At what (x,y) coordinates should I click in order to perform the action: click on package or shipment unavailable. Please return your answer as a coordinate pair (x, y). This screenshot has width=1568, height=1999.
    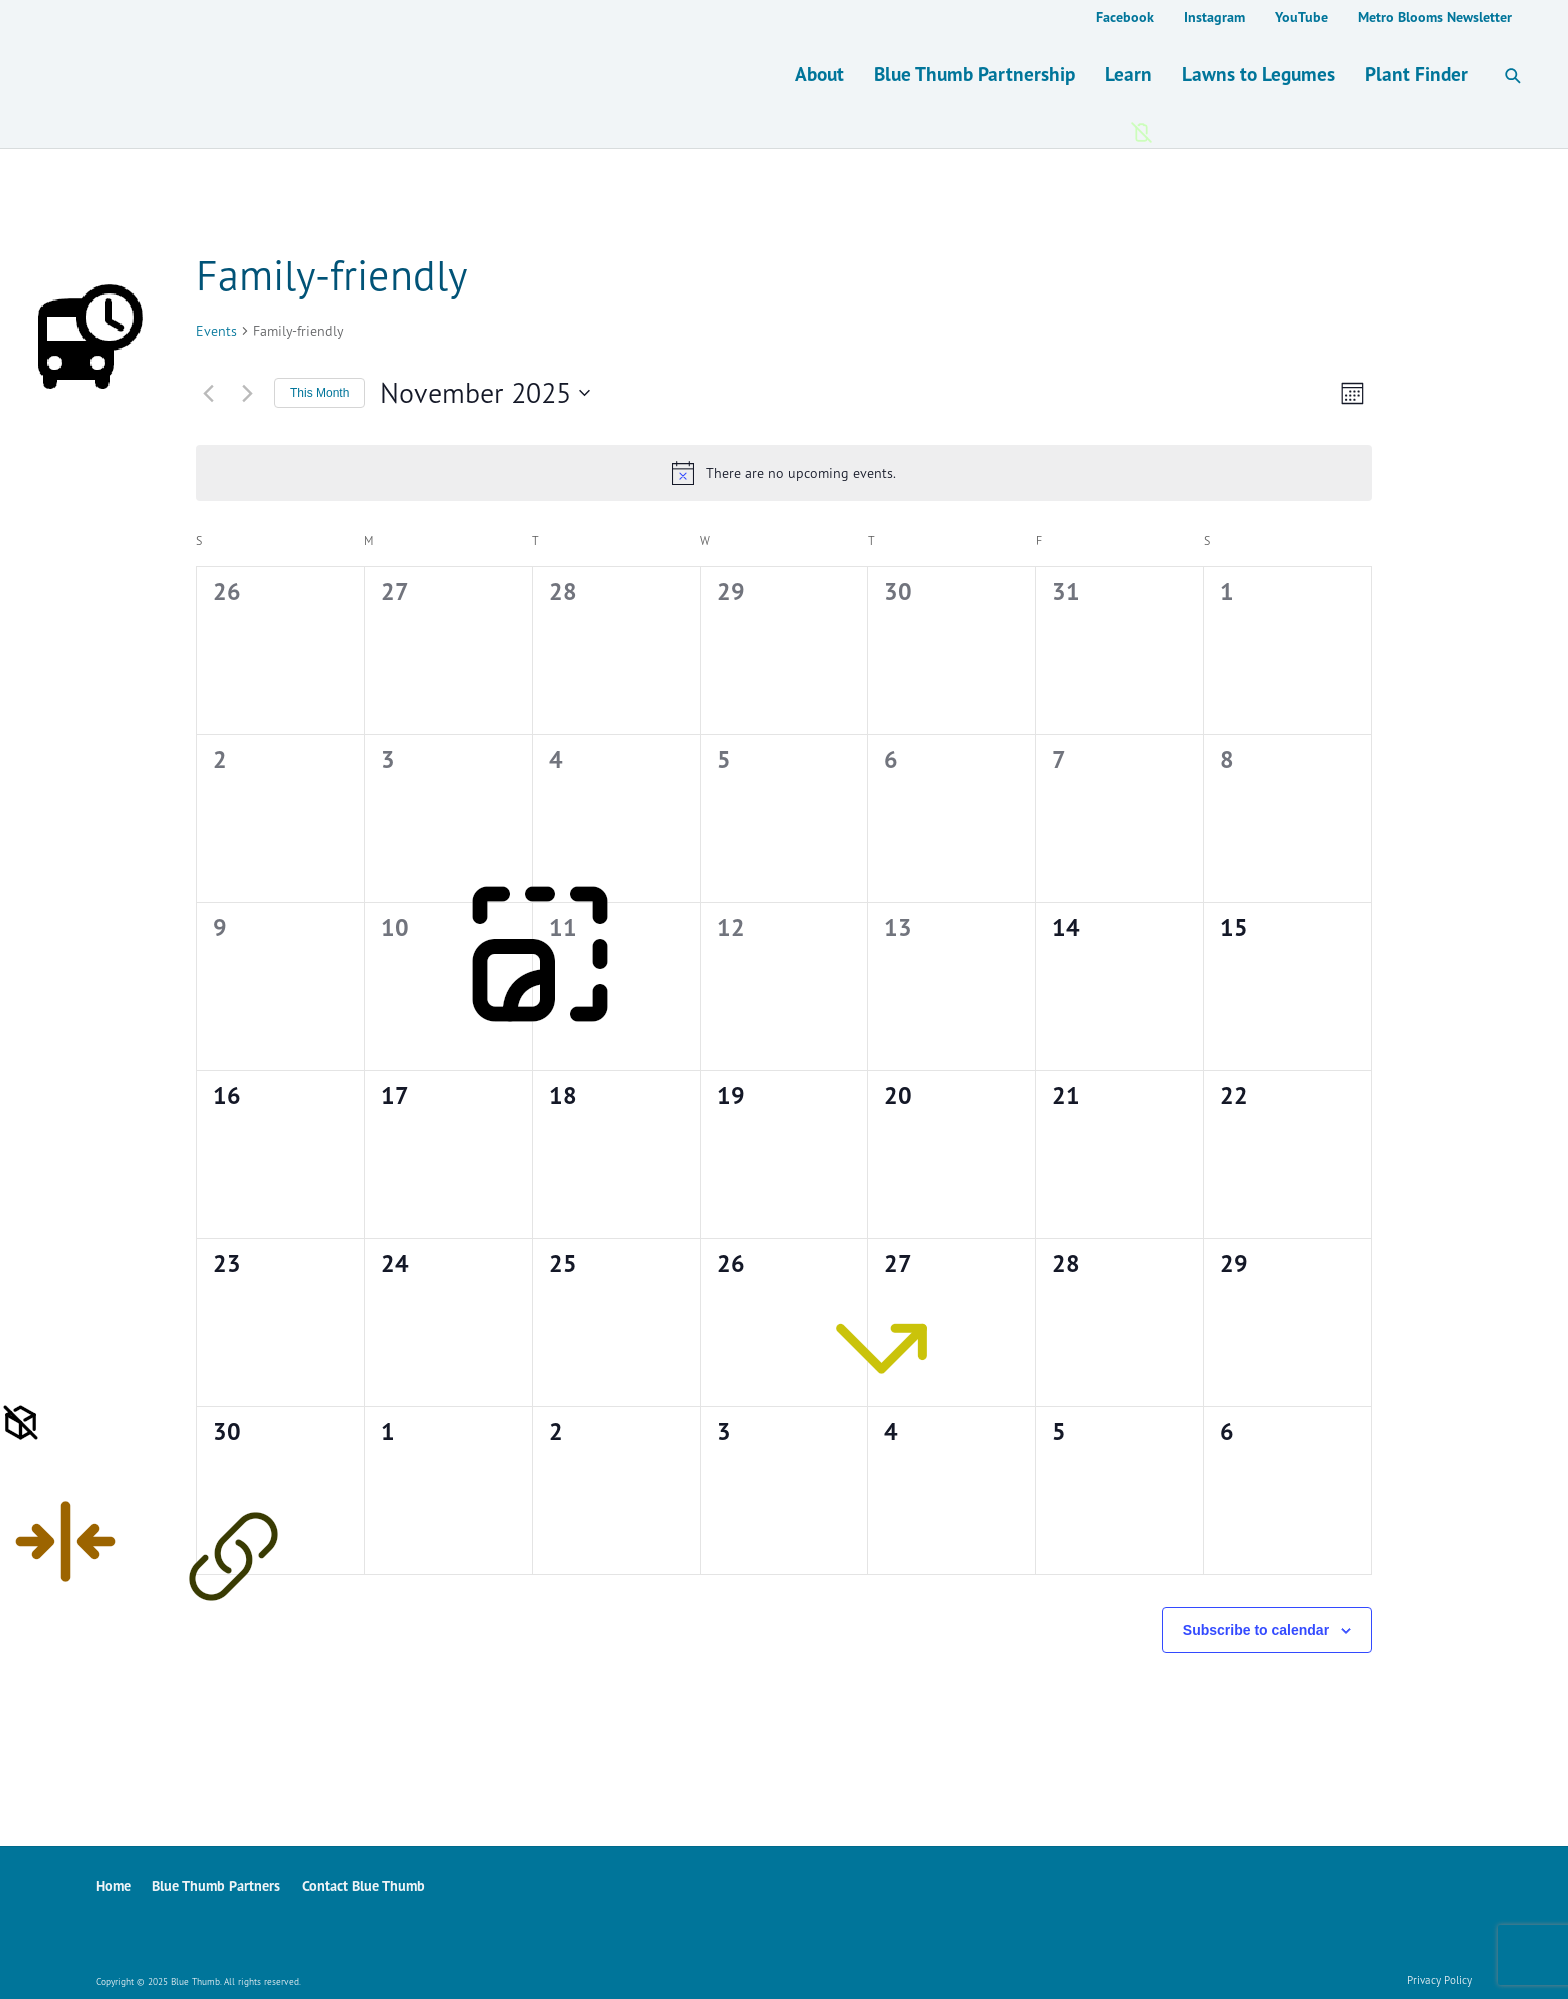
    Looking at the image, I should click on (20, 1422).